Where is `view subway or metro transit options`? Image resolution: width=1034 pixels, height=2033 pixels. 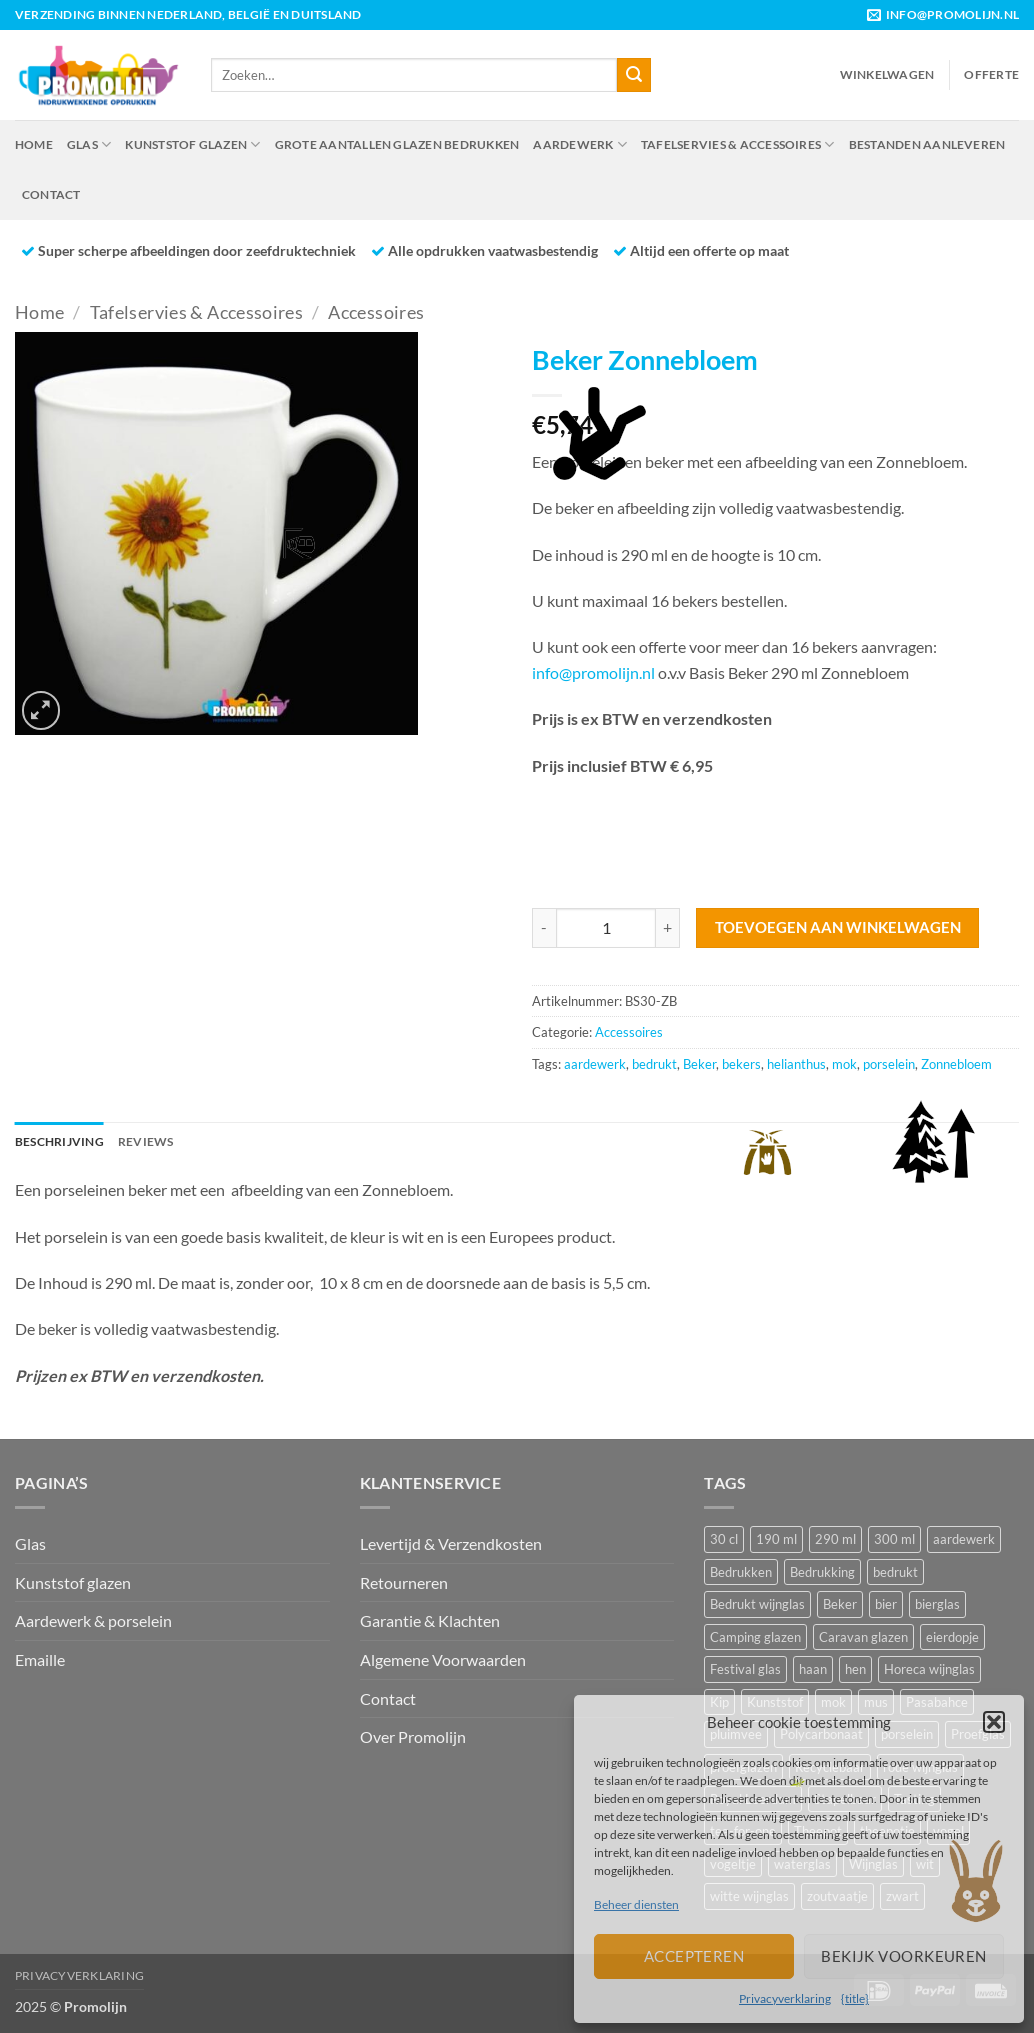
view subway or metro transit options is located at coordinates (299, 543).